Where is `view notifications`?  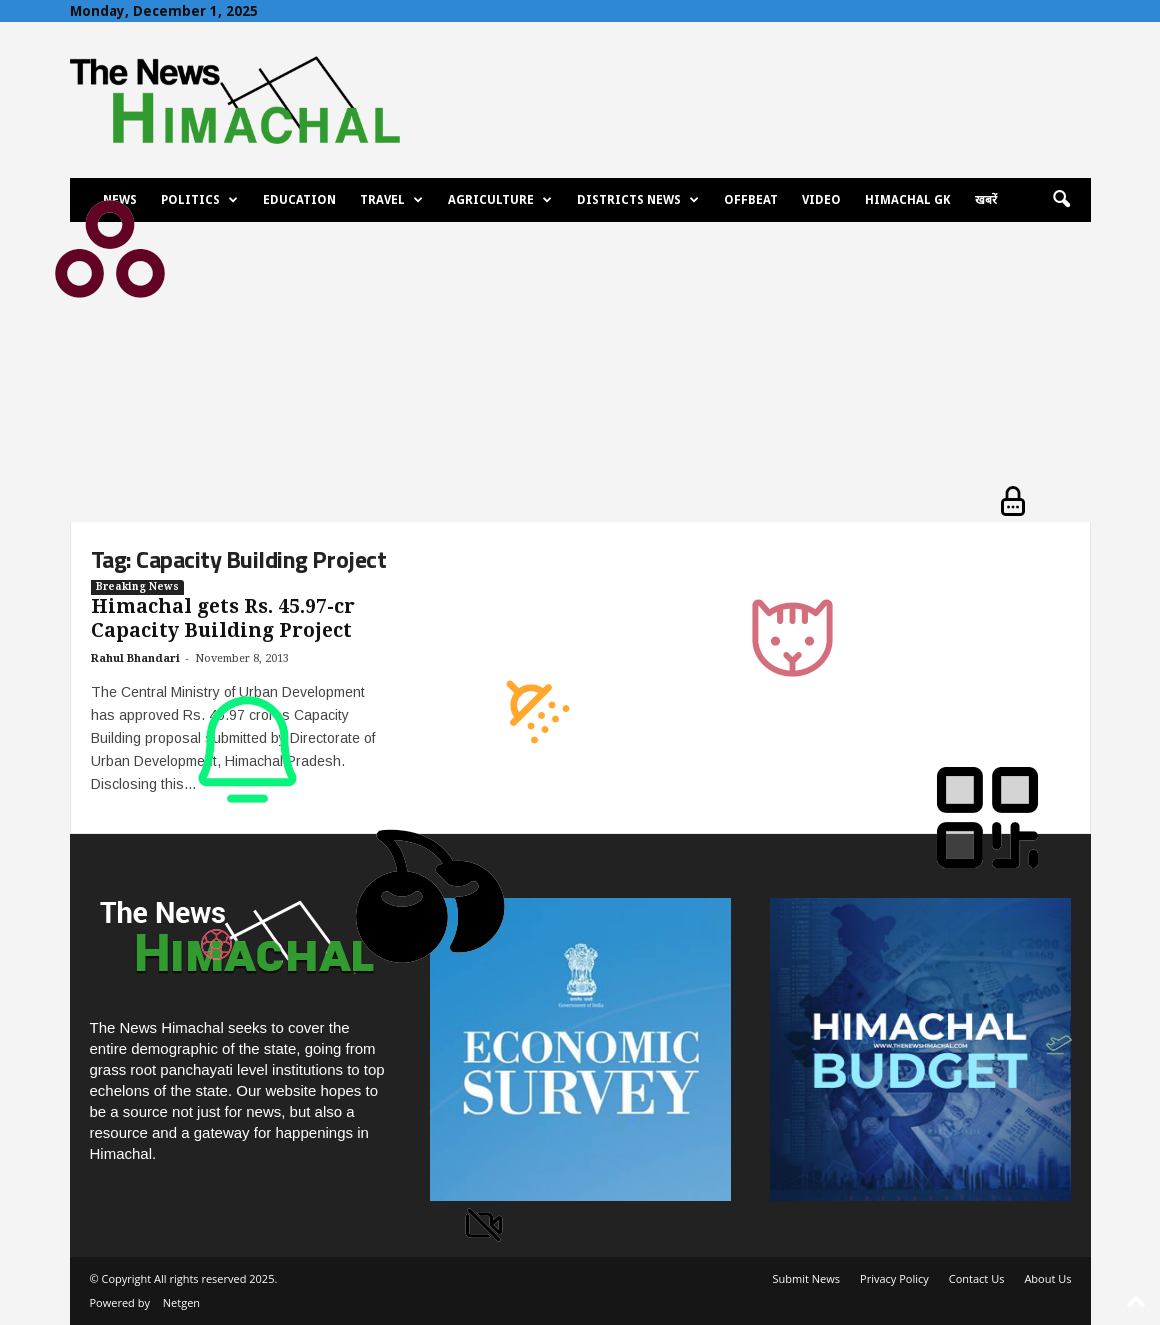
view notifications is located at coordinates (247, 749).